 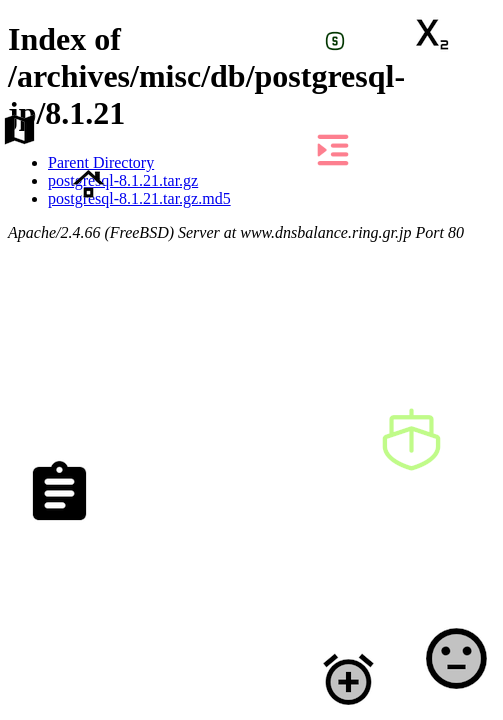 What do you see at coordinates (19, 129) in the screenshot?
I see `view map` at bounding box center [19, 129].